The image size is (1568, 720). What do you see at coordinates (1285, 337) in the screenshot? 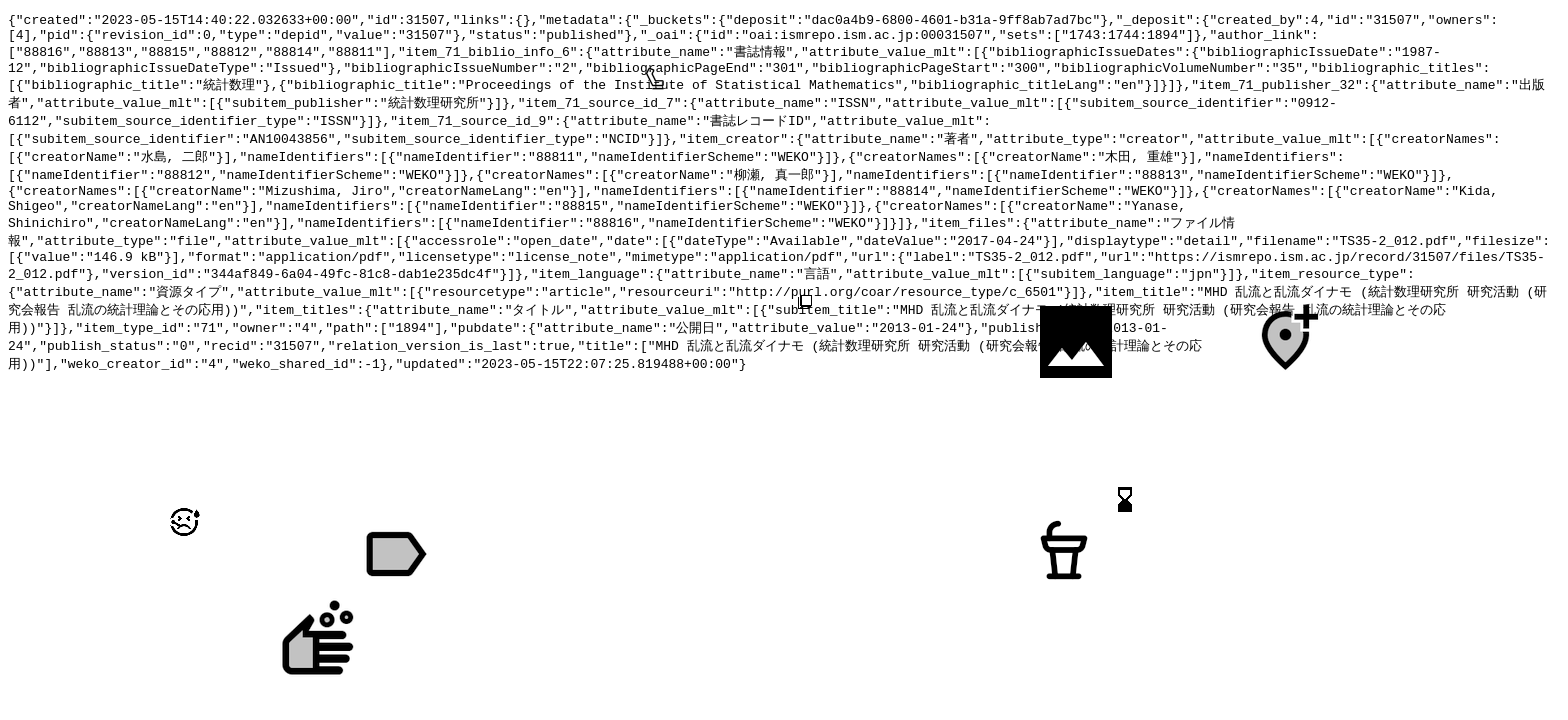
I see `add a new location pin to the map` at bounding box center [1285, 337].